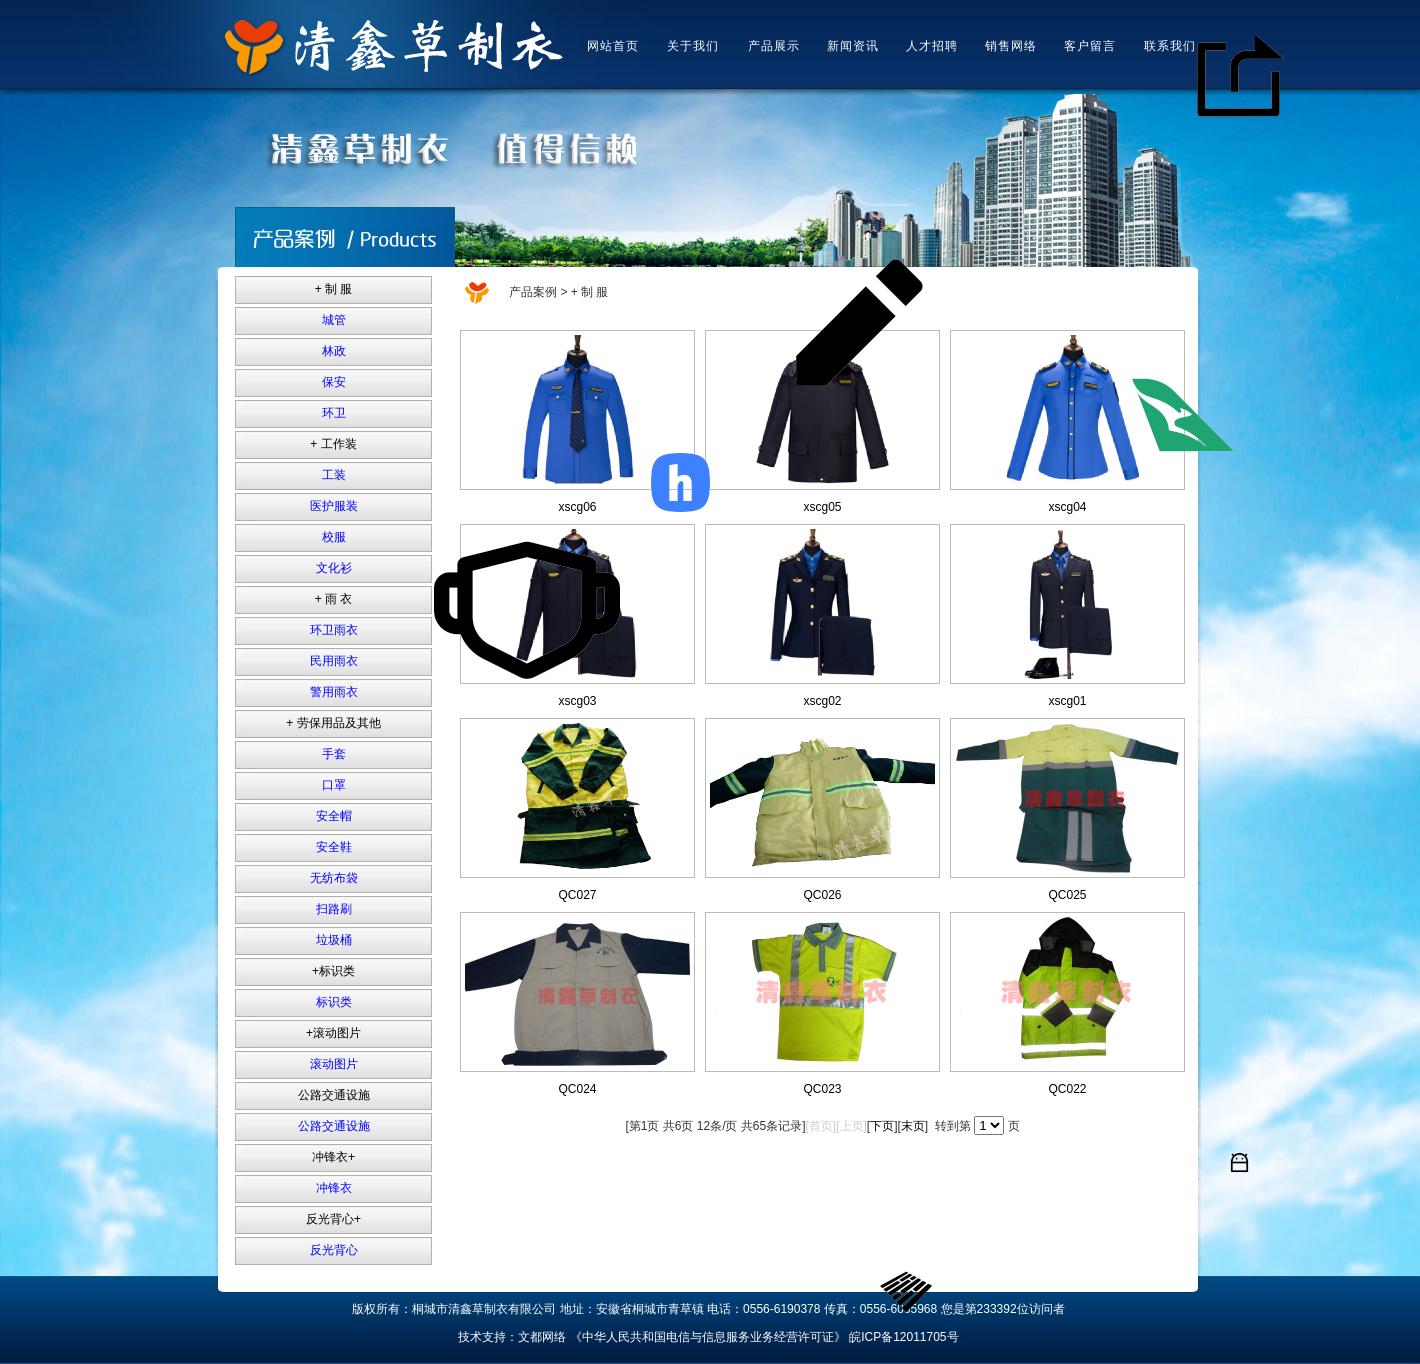 The height and width of the screenshot is (1364, 1420). Describe the element at coordinates (859, 322) in the screenshot. I see `edit content or text` at that location.